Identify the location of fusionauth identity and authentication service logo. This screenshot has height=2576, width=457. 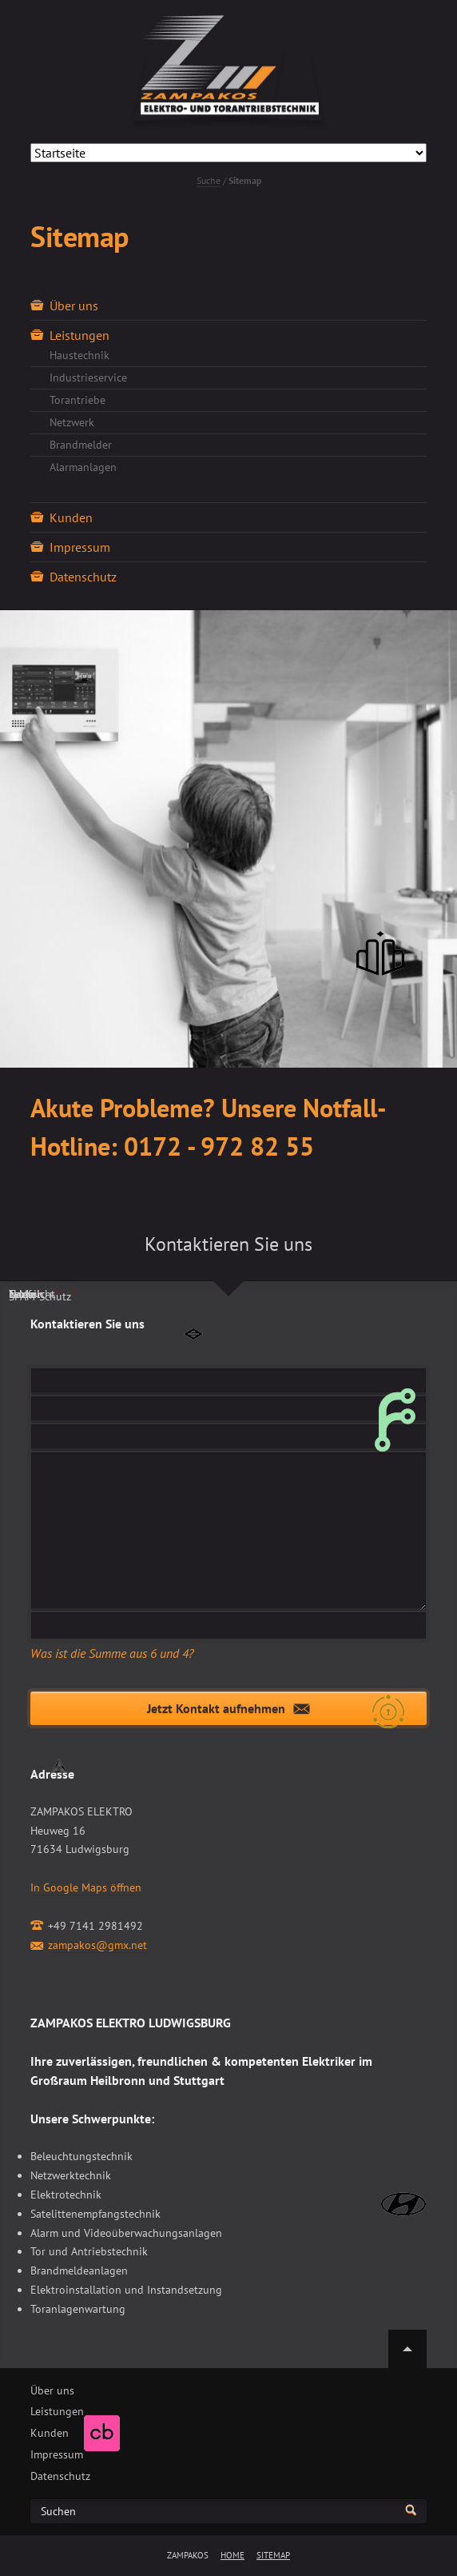
(388, 1711).